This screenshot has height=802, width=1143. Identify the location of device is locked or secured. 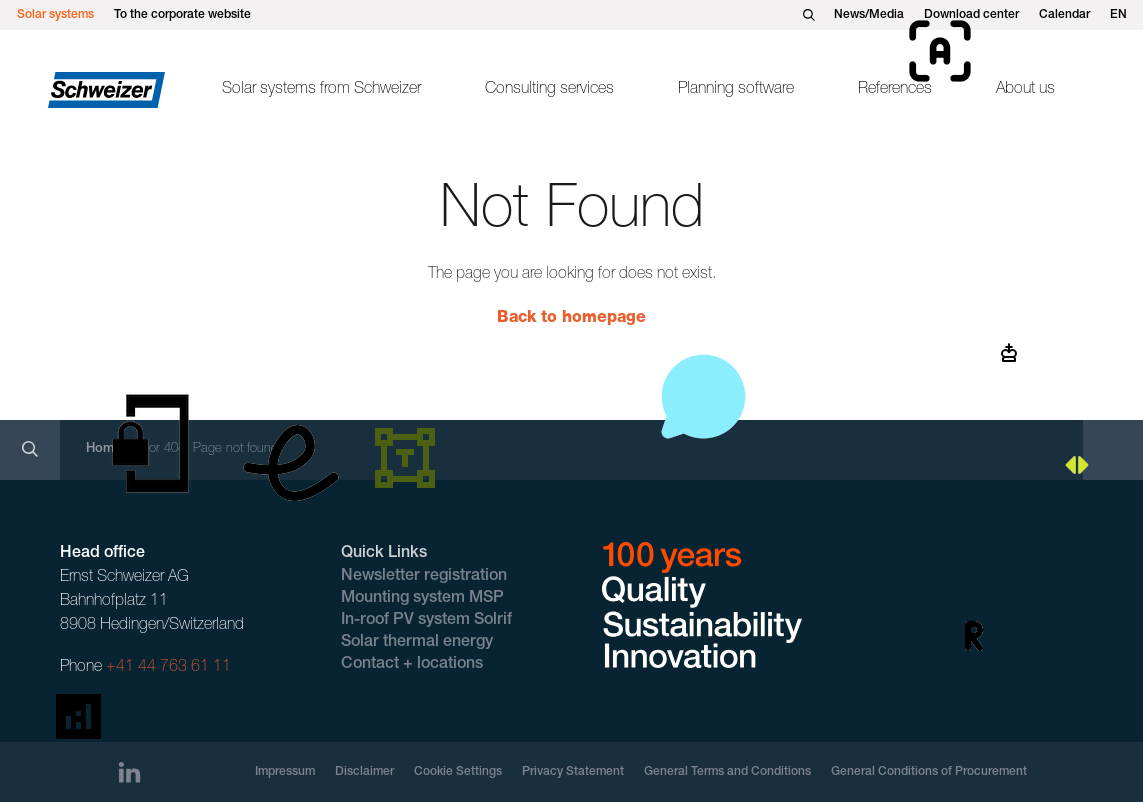
(148, 443).